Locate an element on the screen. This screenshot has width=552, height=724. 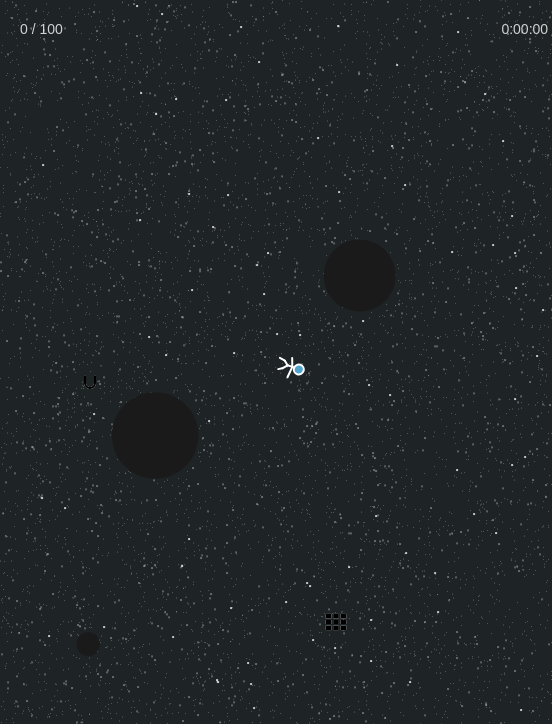
open app drawer or menu is located at coordinates (336, 622).